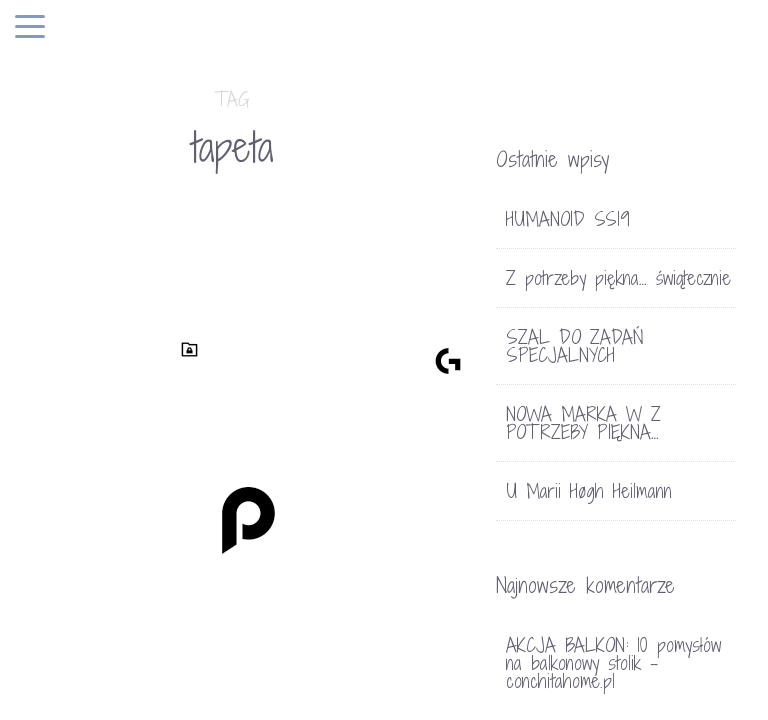  What do you see at coordinates (448, 361) in the screenshot?
I see `logitech g gaming brand logo` at bounding box center [448, 361].